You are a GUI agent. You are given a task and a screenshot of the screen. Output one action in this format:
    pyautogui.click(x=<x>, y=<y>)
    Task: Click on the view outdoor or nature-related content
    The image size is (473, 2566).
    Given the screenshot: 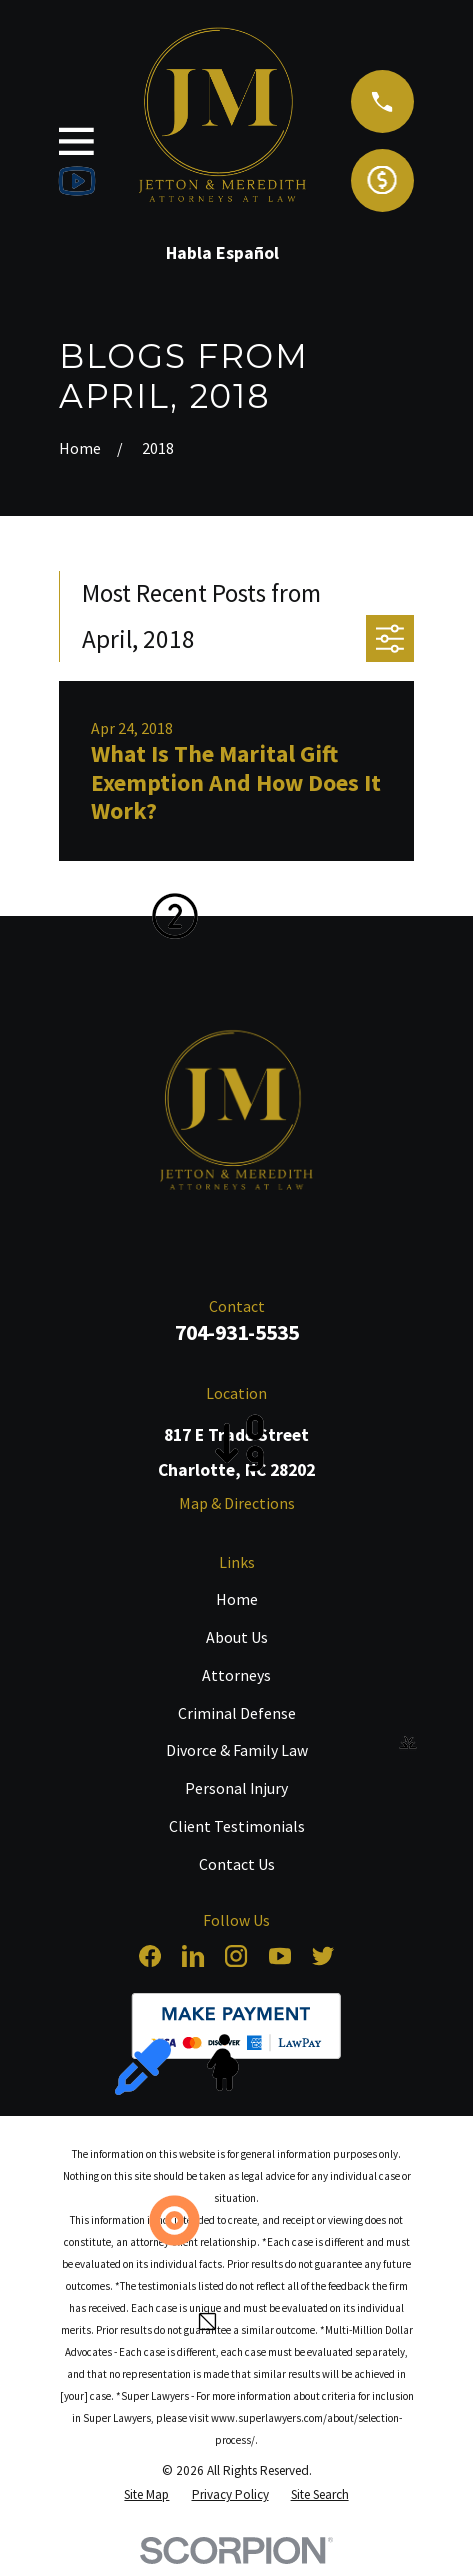 What is the action you would take?
    pyautogui.click(x=408, y=1742)
    